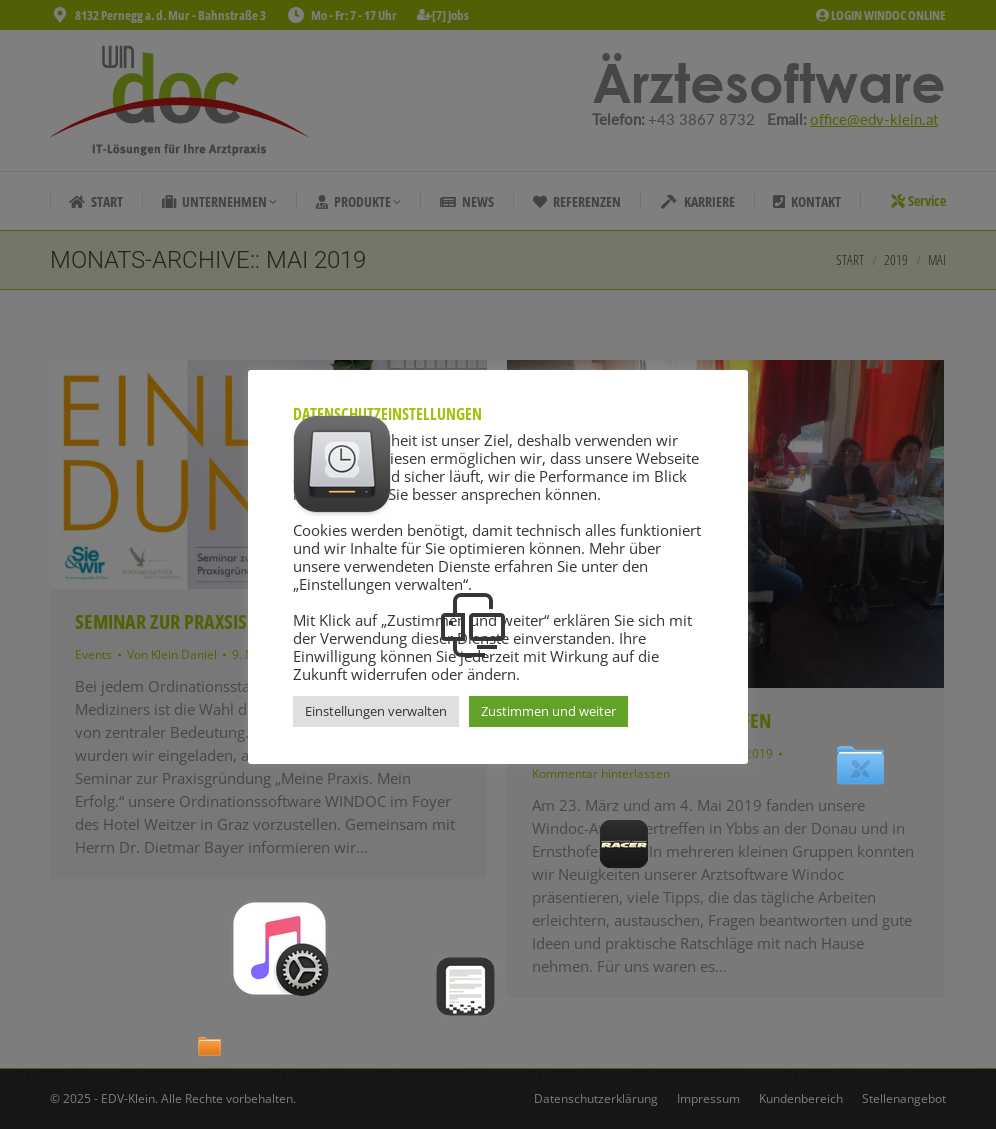  I want to click on open Buffer text editor app, so click(465, 986).